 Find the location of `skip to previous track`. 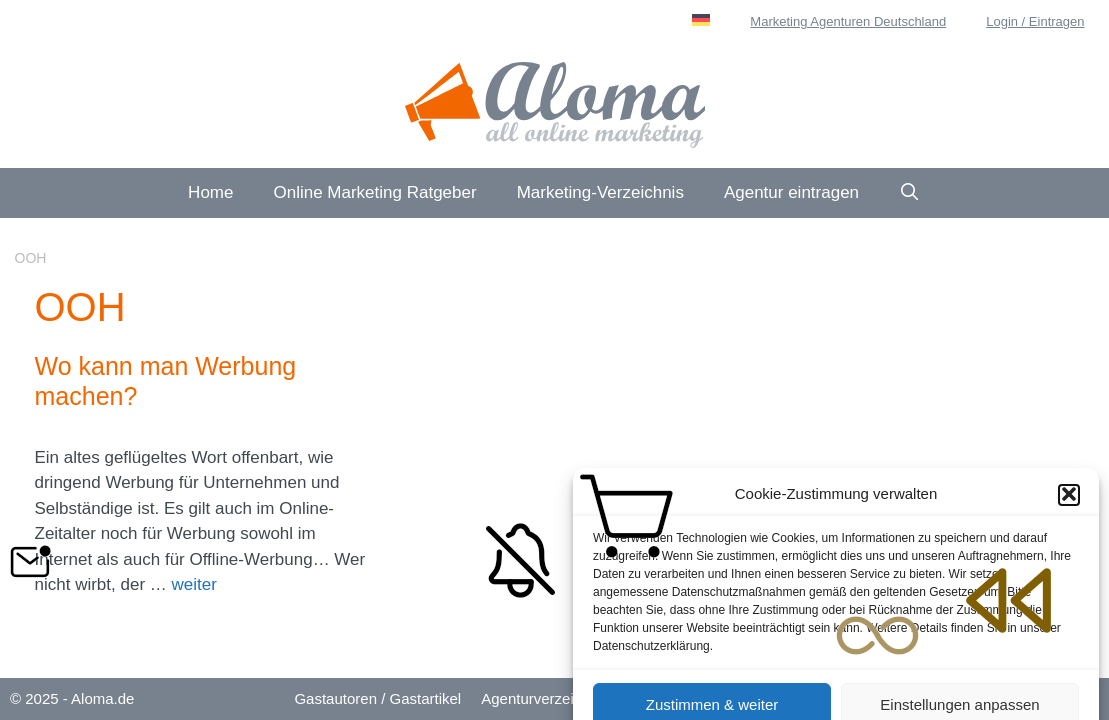

skip to previous track is located at coordinates (1010, 600).